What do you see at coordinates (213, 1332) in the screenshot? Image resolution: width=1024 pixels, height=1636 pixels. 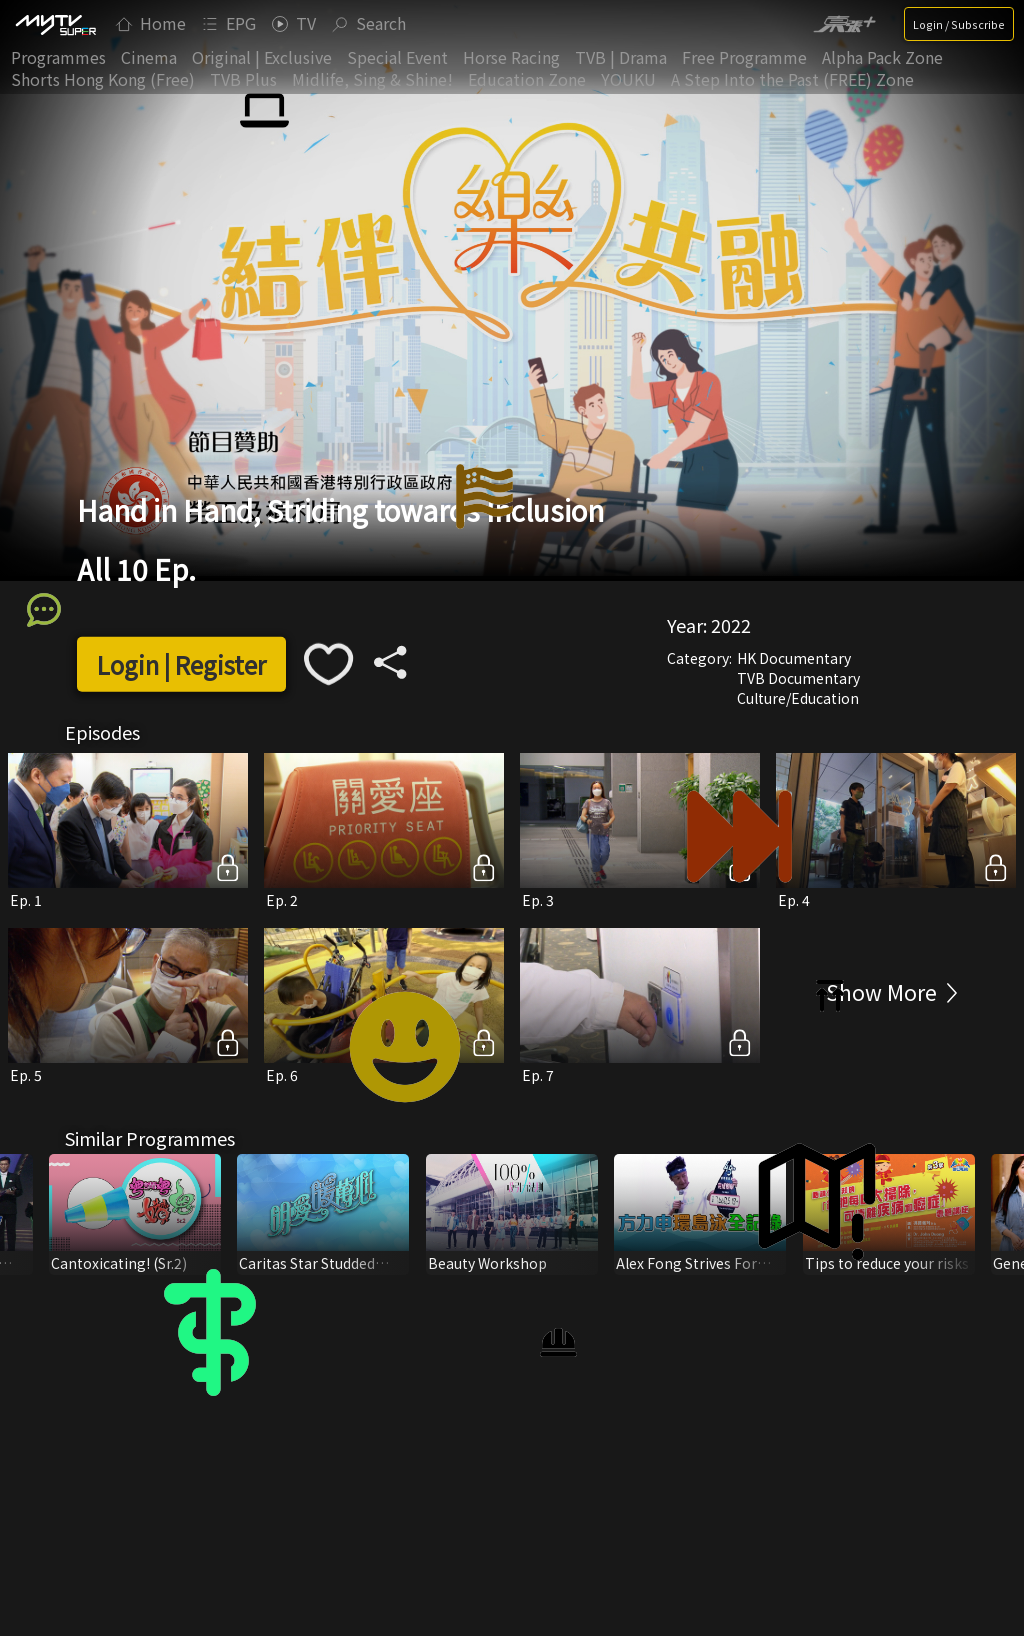 I see `access medical or healthcare services` at bounding box center [213, 1332].